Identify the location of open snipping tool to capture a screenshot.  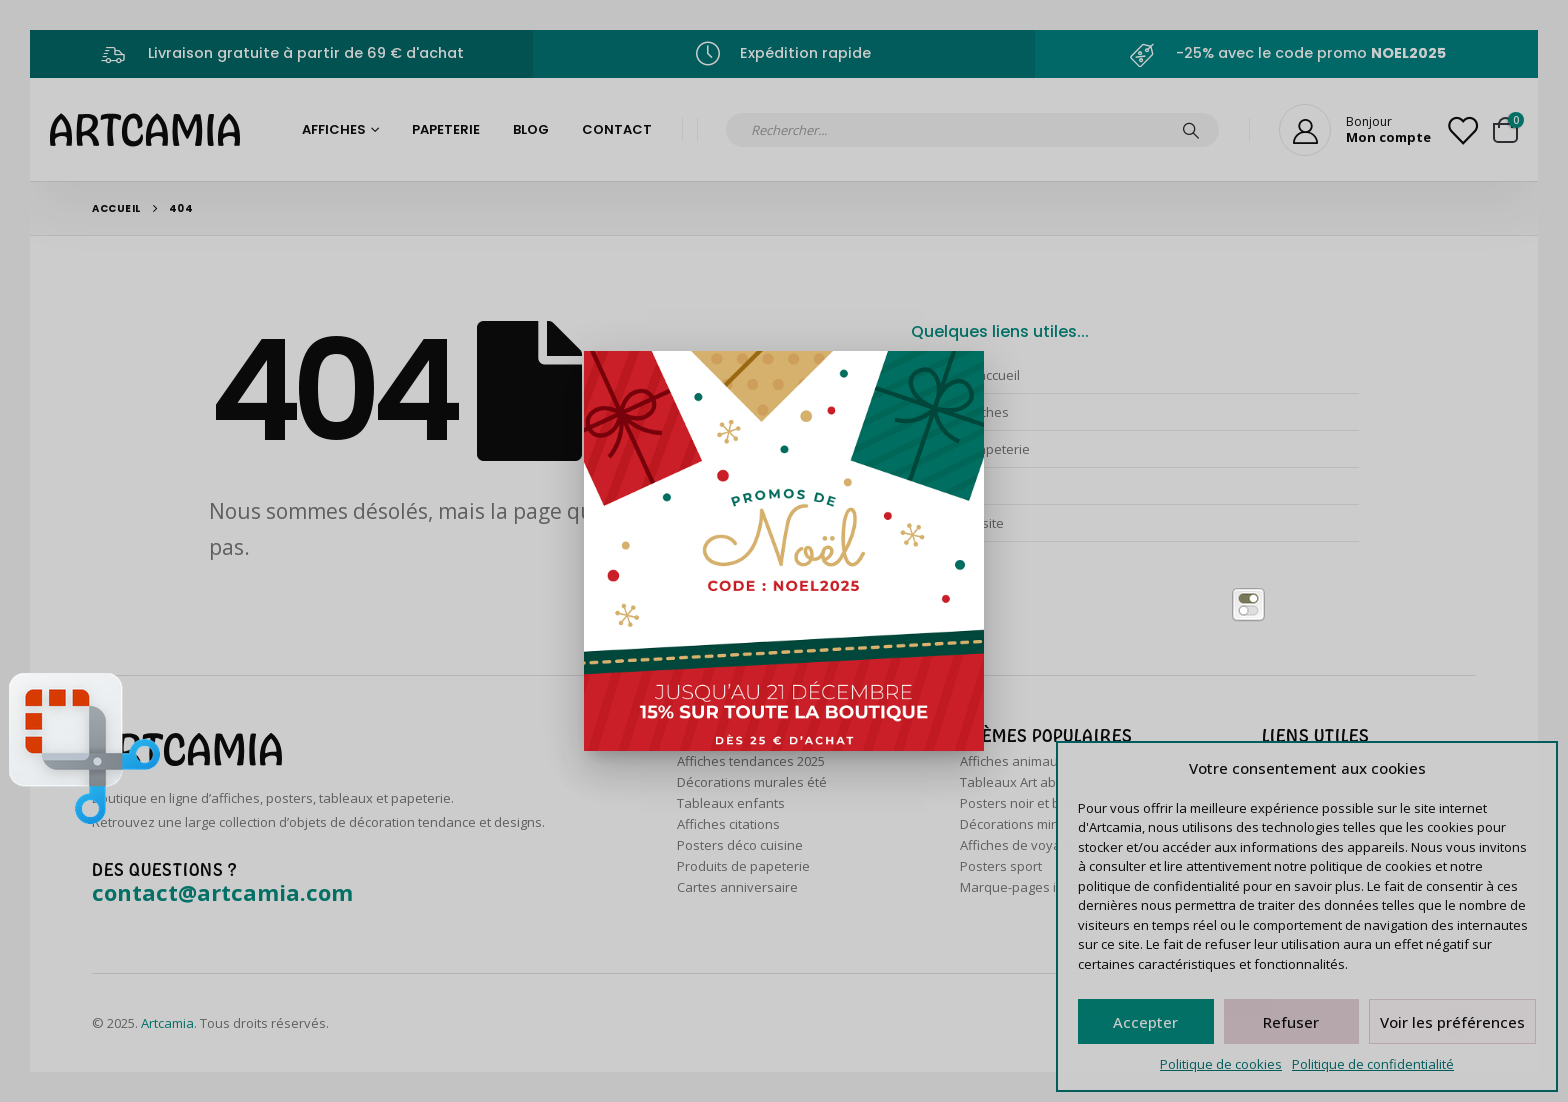
(84, 748).